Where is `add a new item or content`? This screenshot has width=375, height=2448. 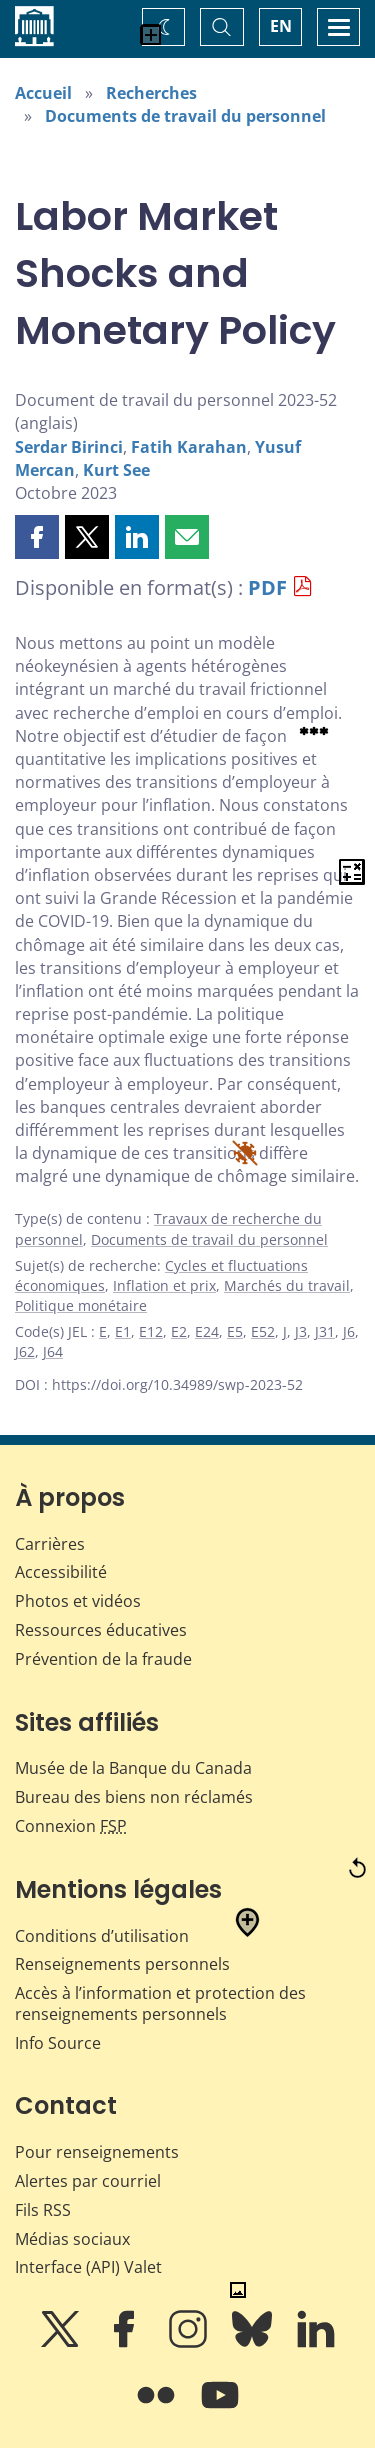
add a new item or content is located at coordinates (151, 35).